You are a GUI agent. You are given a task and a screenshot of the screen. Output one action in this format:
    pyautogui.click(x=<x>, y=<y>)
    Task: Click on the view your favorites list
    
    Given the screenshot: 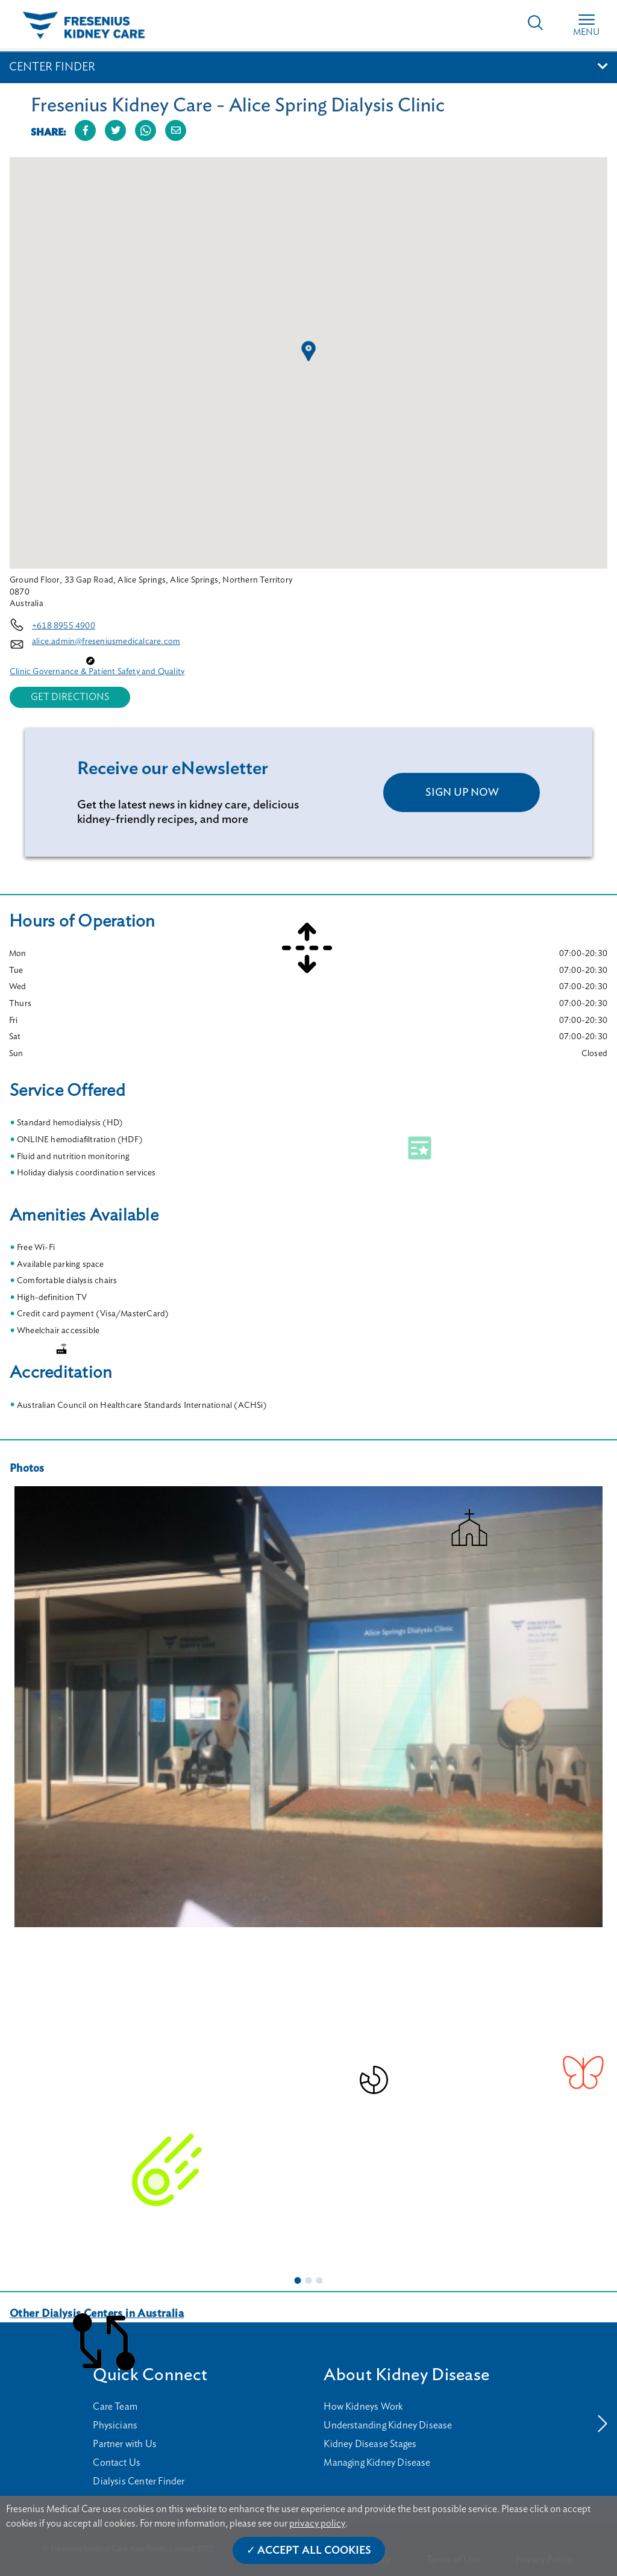 What is the action you would take?
    pyautogui.click(x=419, y=1148)
    